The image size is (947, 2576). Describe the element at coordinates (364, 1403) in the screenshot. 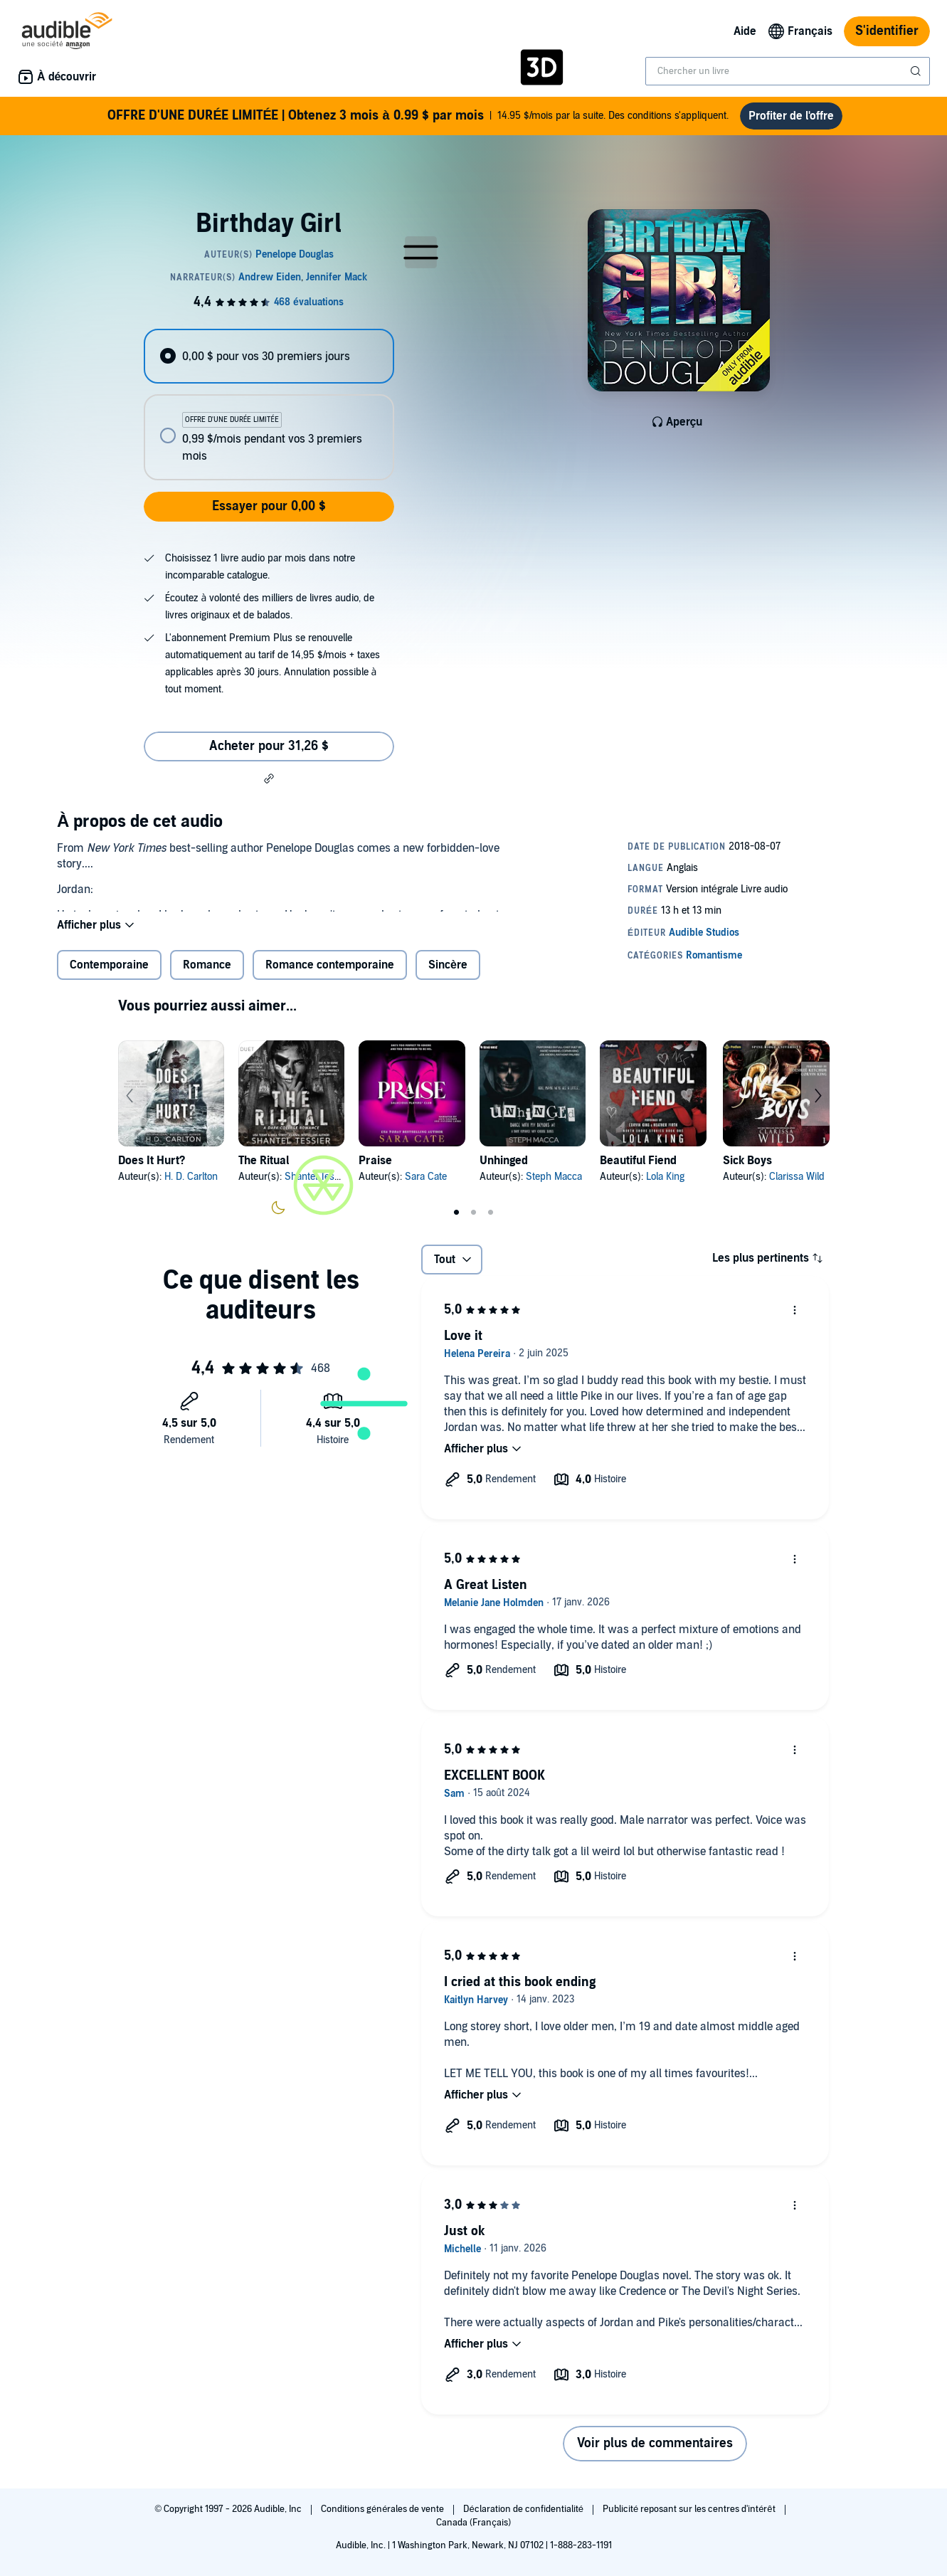

I see `perform division calculation` at that location.